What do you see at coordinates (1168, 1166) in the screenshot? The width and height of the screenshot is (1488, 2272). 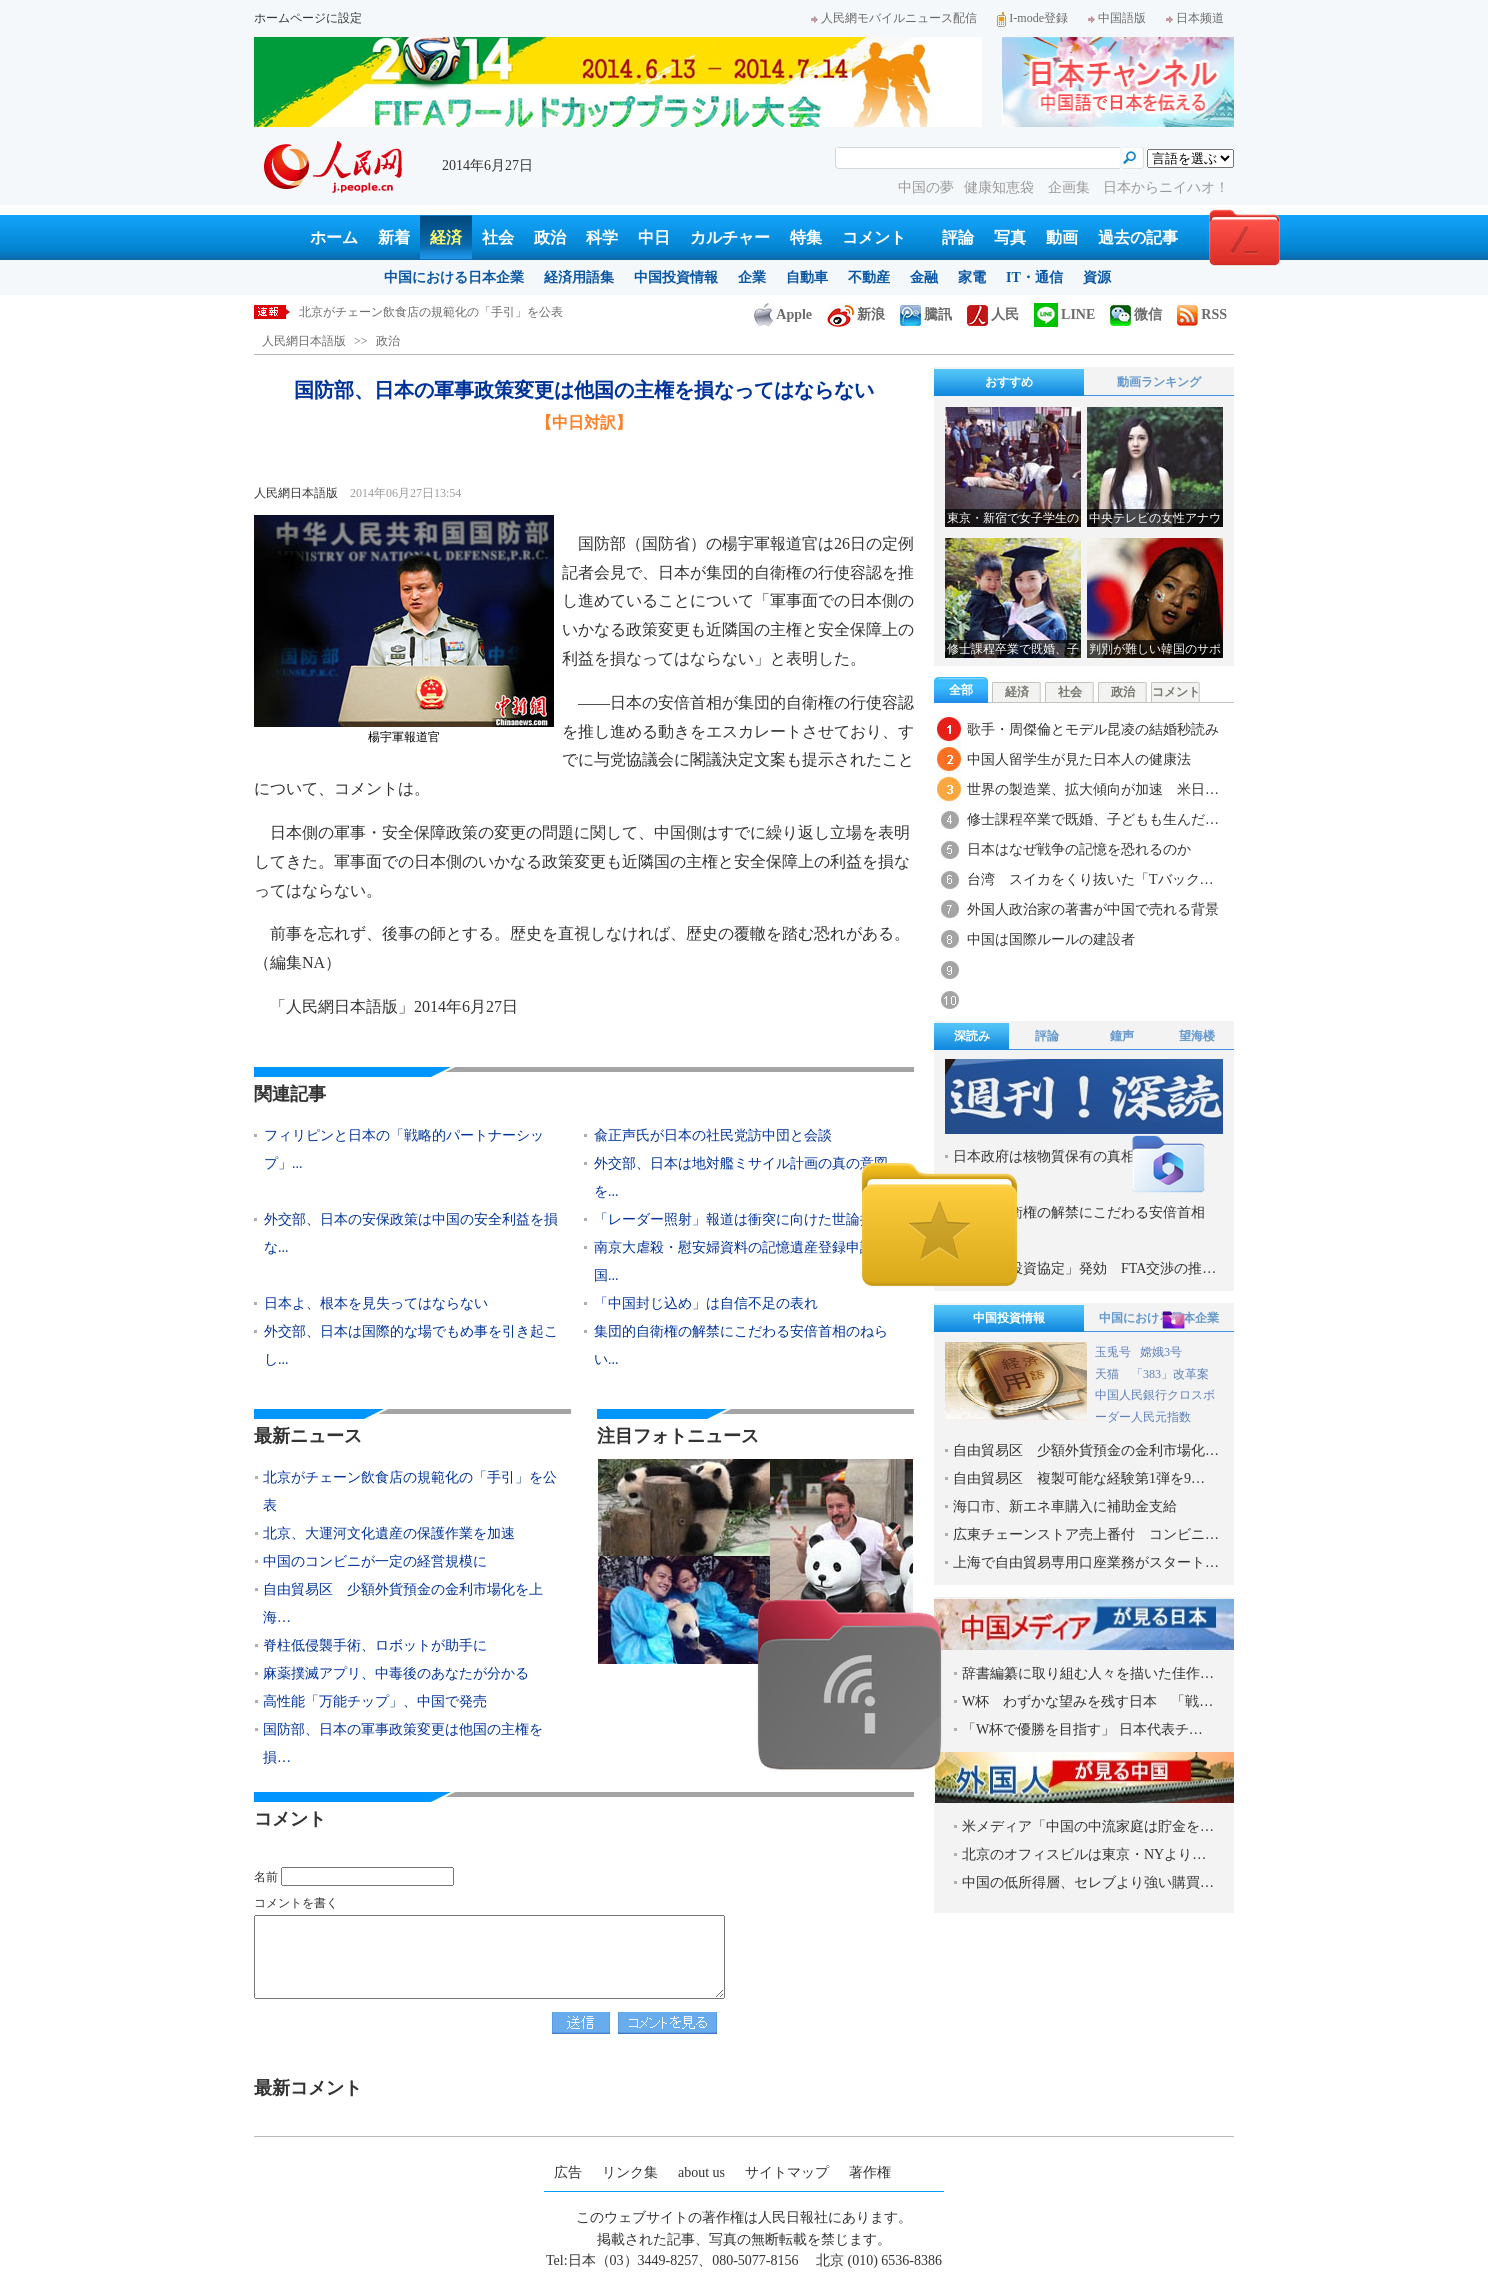 I see `open microsoft 365 files folder` at bounding box center [1168, 1166].